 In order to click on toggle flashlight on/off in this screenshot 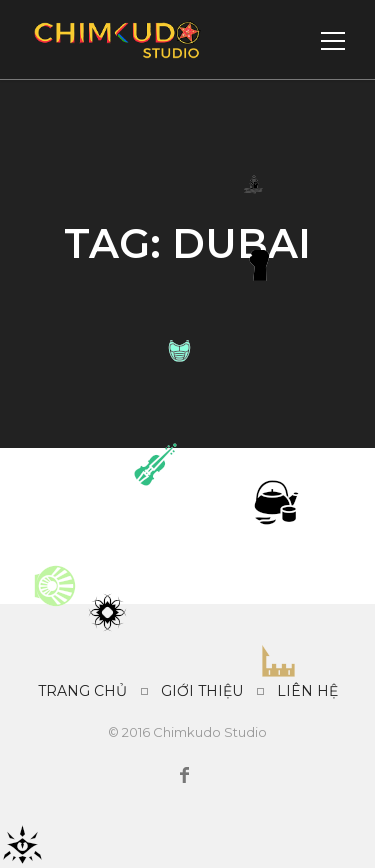, I will do `click(55, 586)`.